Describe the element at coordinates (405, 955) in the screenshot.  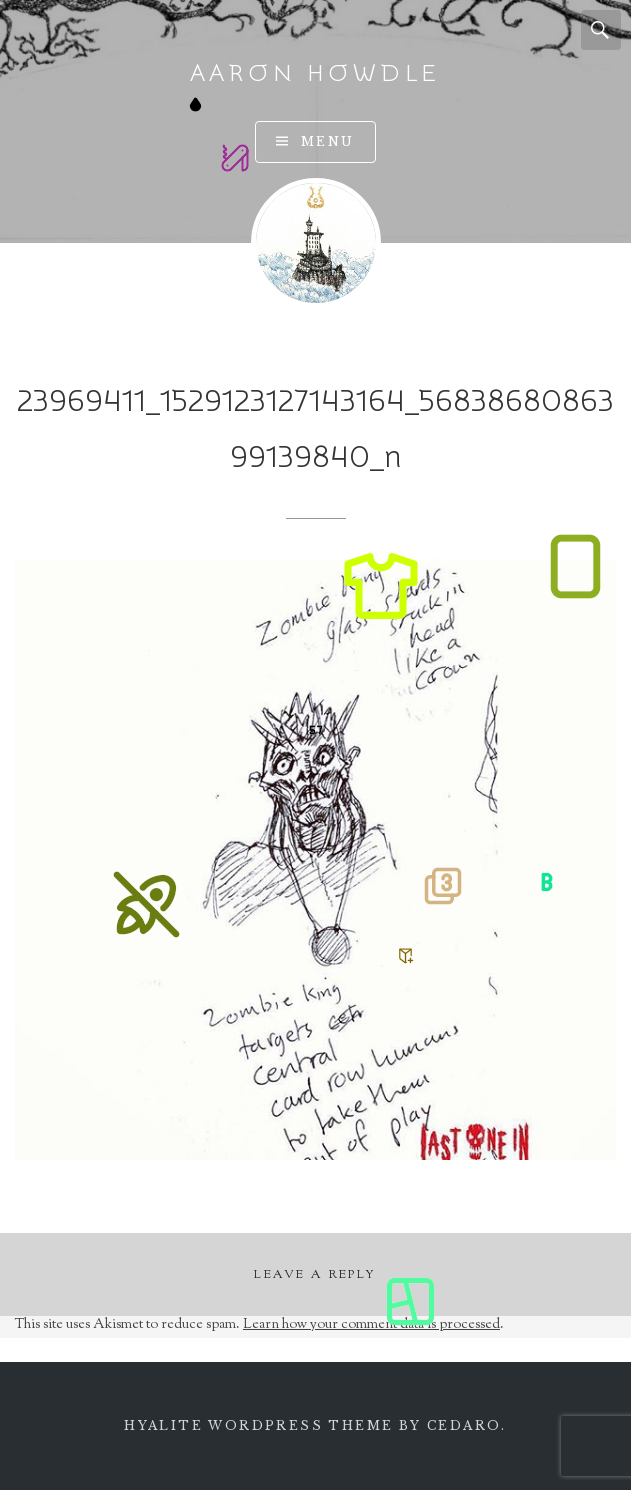
I see `add a new 3D object or prism shape` at that location.